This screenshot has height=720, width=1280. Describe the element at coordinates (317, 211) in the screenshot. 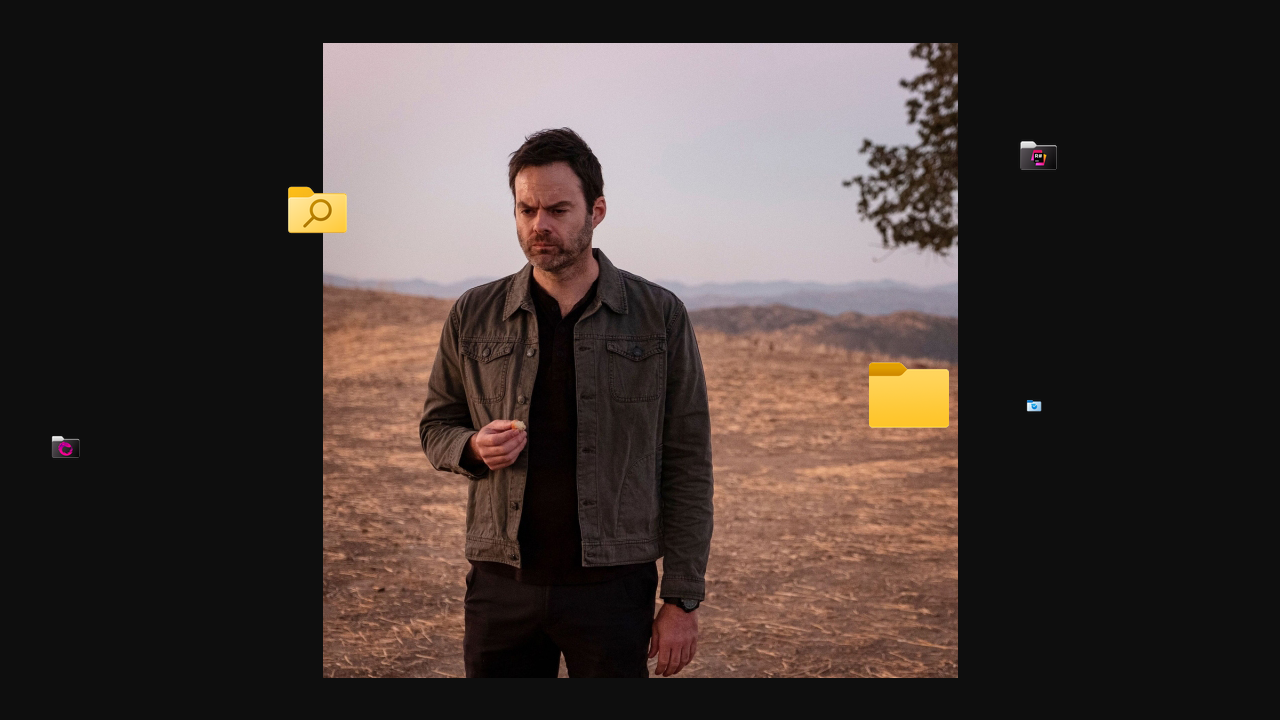

I see `search within folder contents` at that location.